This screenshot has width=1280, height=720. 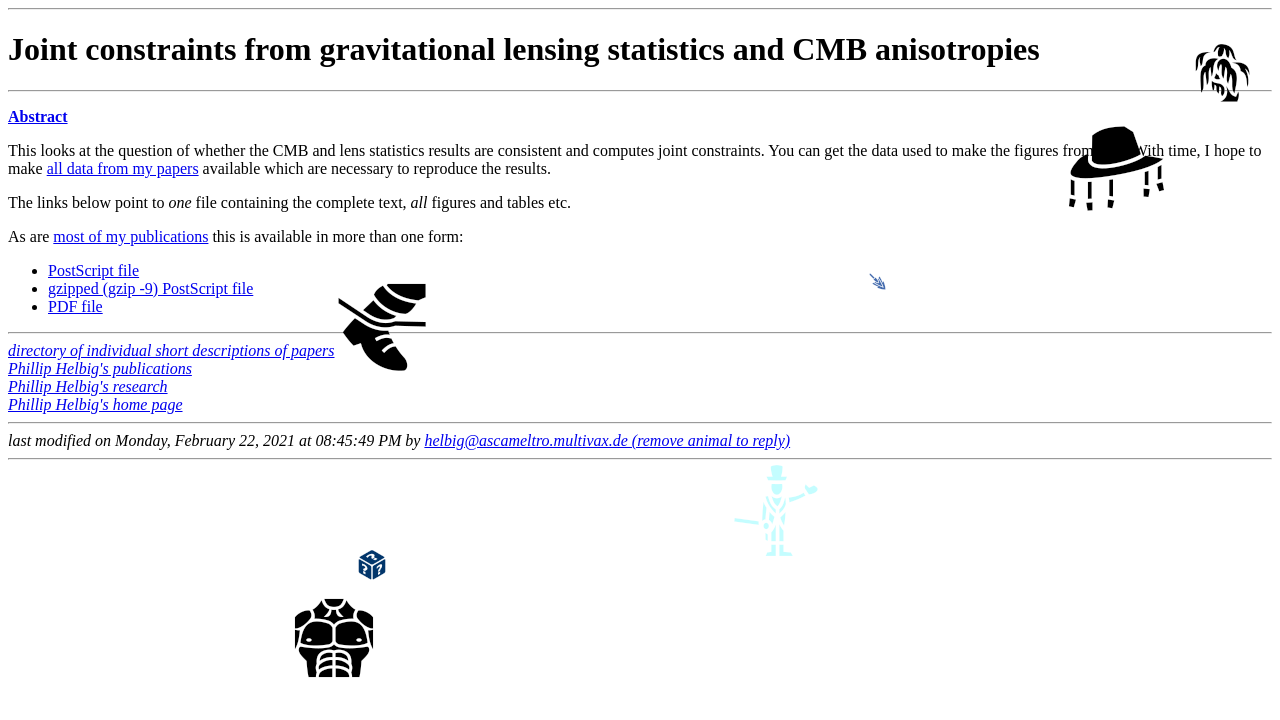 I want to click on select australian or outback themed character, so click(x=1116, y=168).